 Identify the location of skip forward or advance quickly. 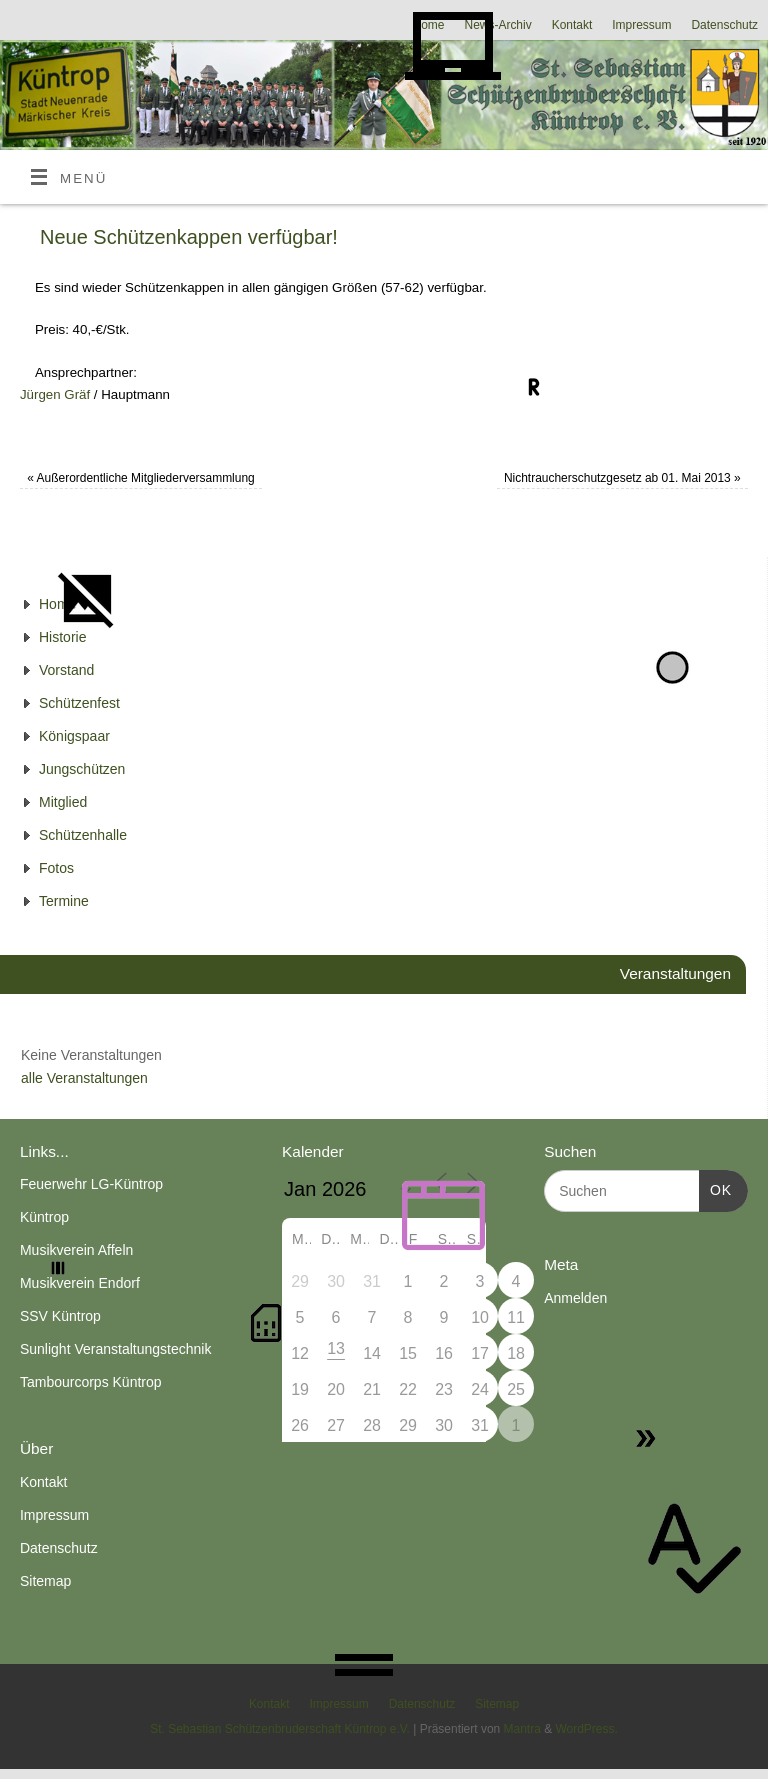
(645, 1438).